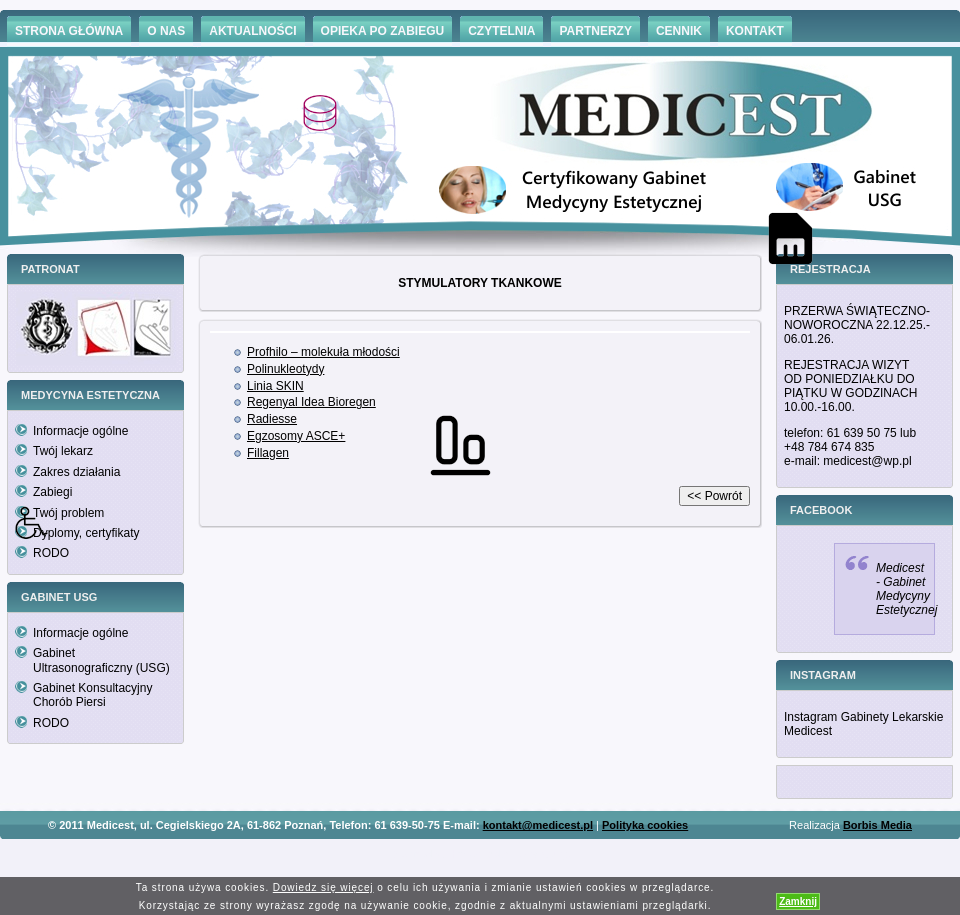 The image size is (960, 915). What do you see at coordinates (320, 113) in the screenshot?
I see `access database or data storage` at bounding box center [320, 113].